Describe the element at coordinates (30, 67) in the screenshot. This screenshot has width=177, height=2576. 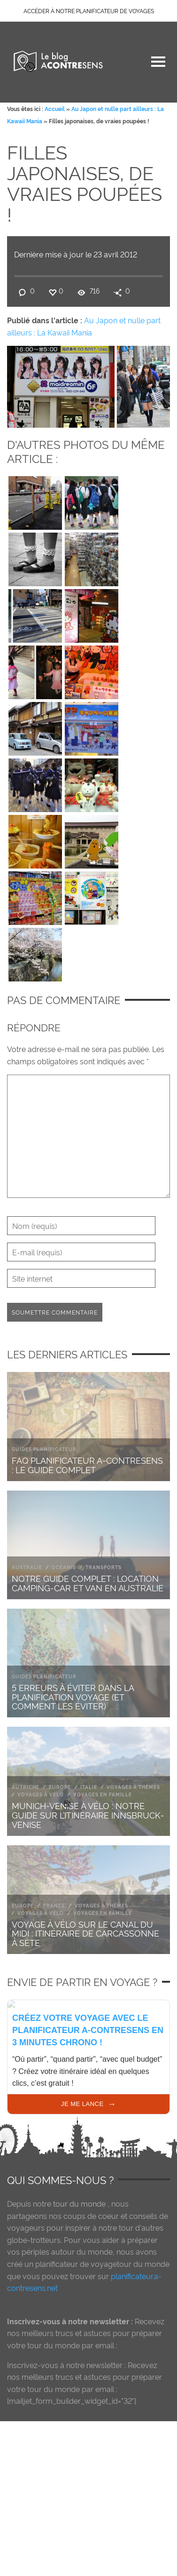
I see `play or access music library` at that location.